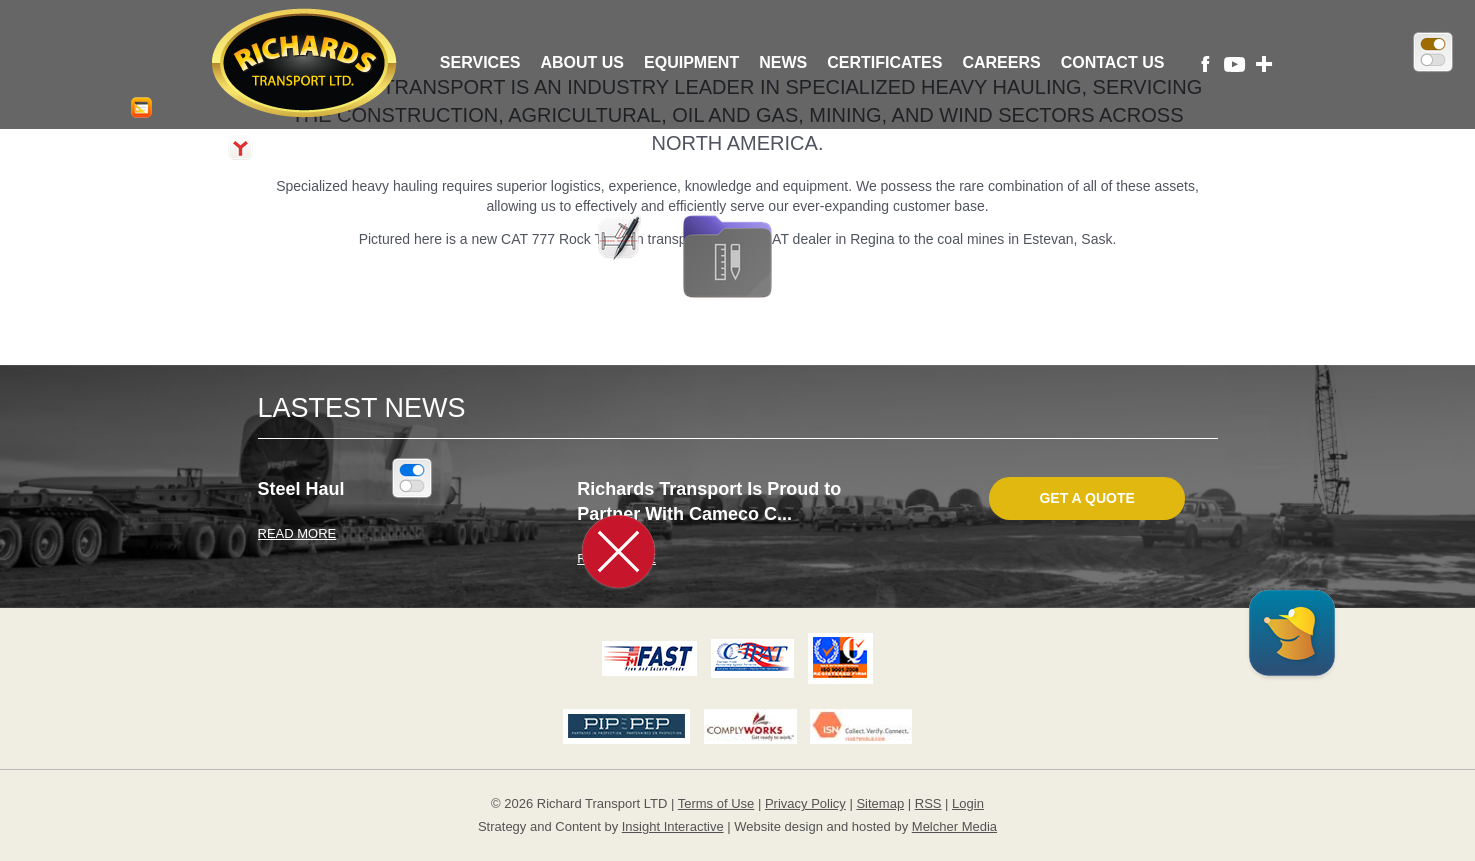 The width and height of the screenshot is (1475, 861). Describe the element at coordinates (240, 147) in the screenshot. I see `open yandex browser` at that location.